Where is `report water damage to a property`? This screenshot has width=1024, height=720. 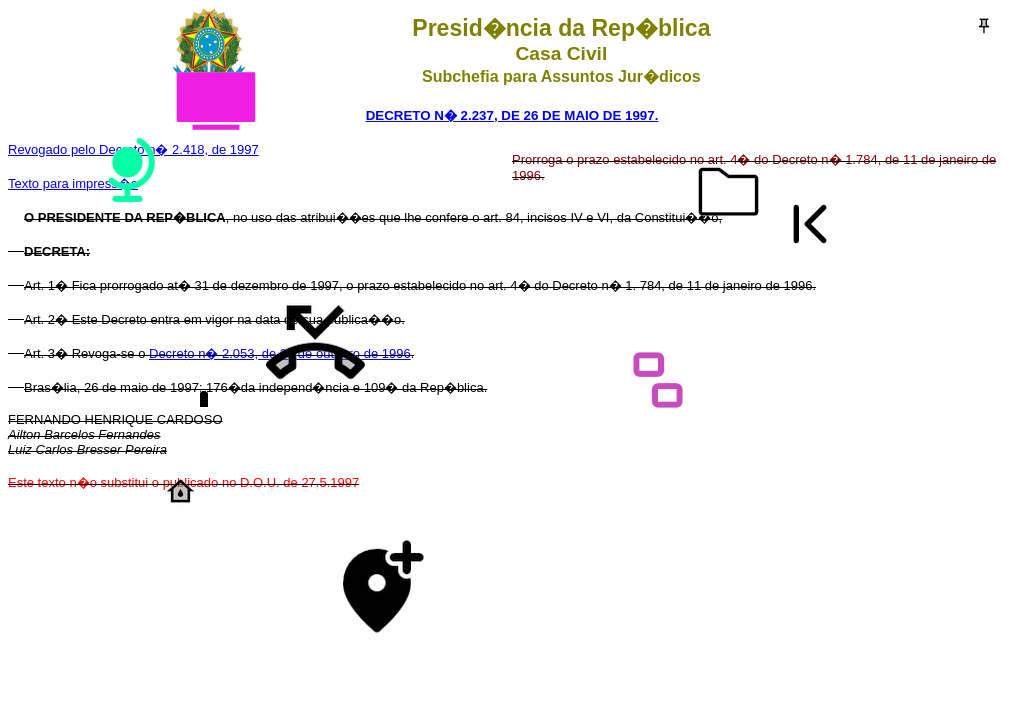 report water damage to a property is located at coordinates (180, 491).